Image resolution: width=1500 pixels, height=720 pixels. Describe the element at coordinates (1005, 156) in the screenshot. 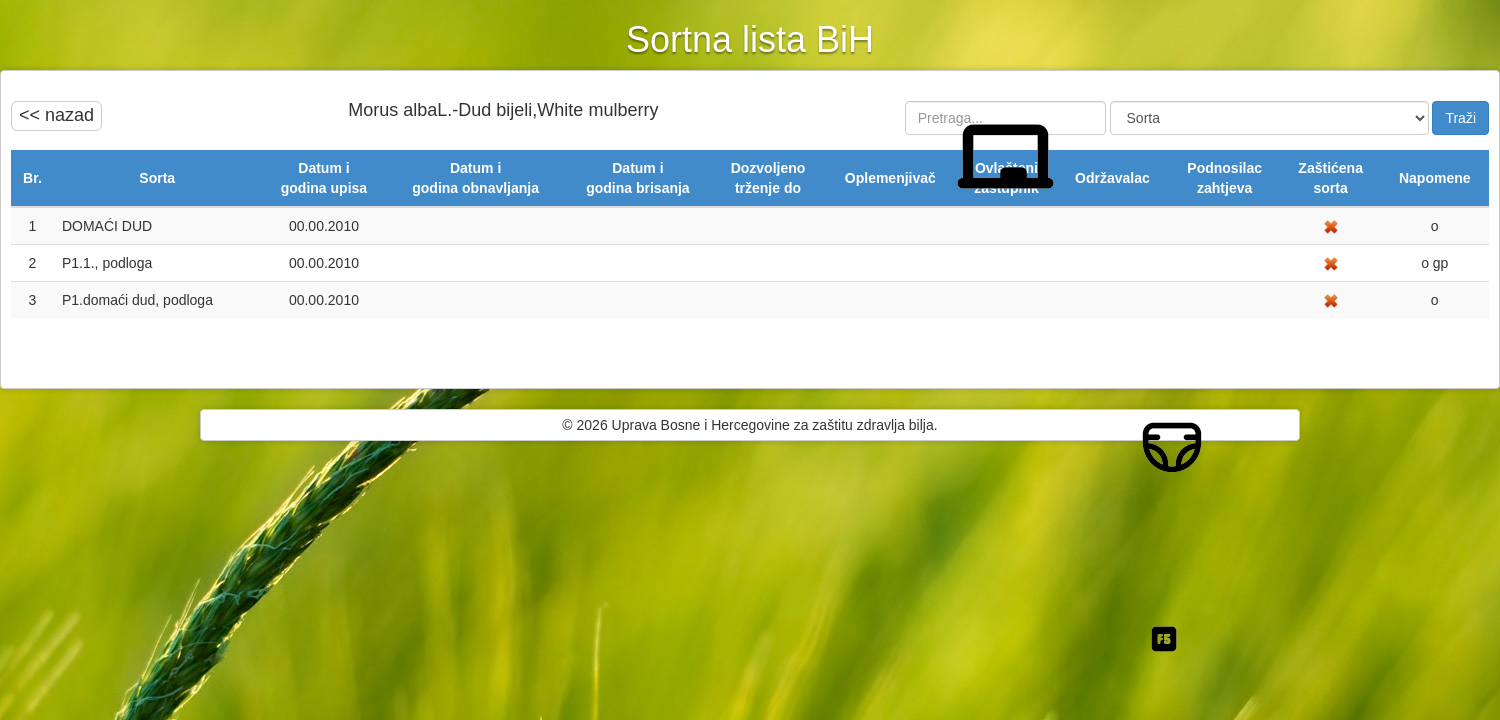

I see `access classroom or educational content` at that location.